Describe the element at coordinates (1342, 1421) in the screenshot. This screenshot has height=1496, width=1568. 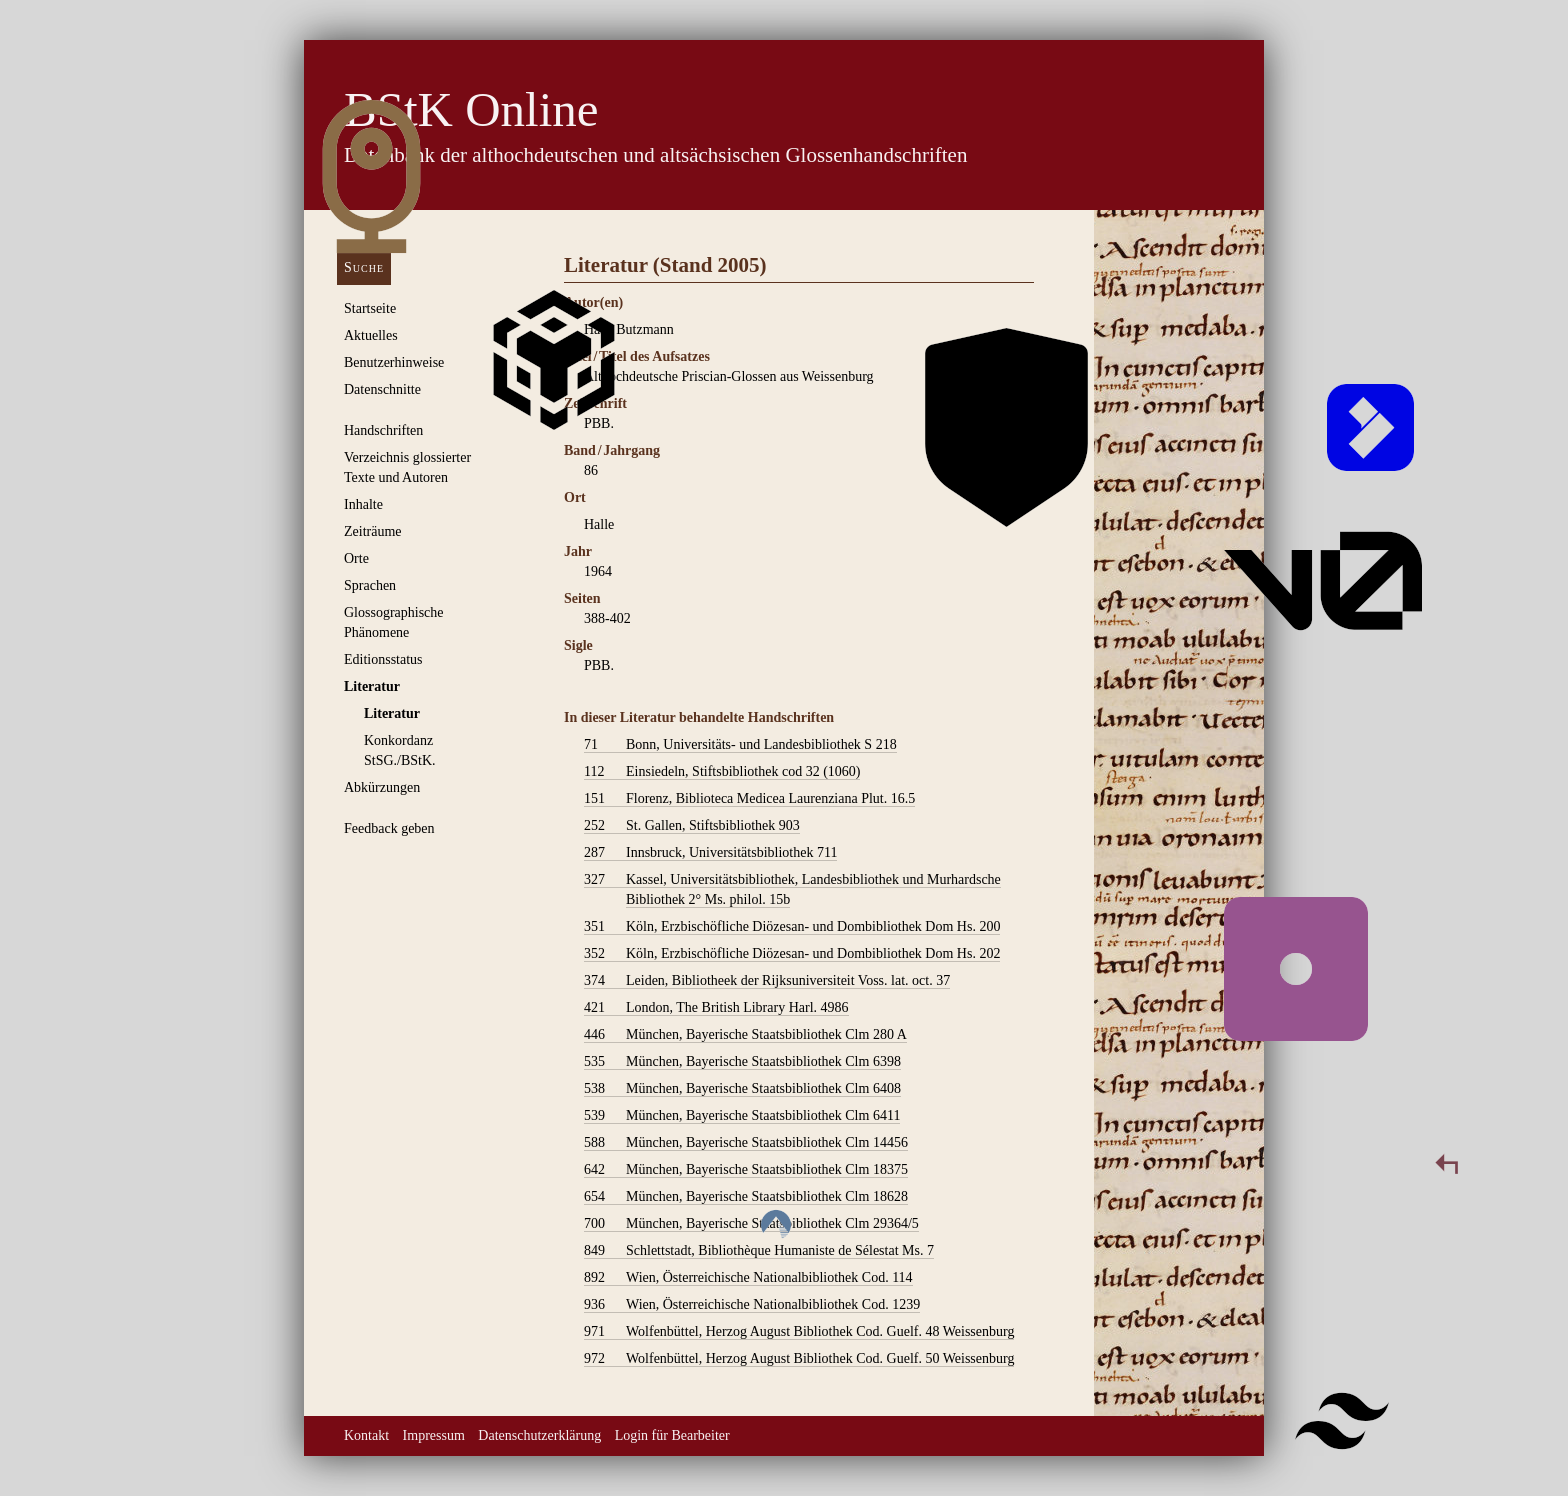
I see `tailwind css framework logo` at that location.